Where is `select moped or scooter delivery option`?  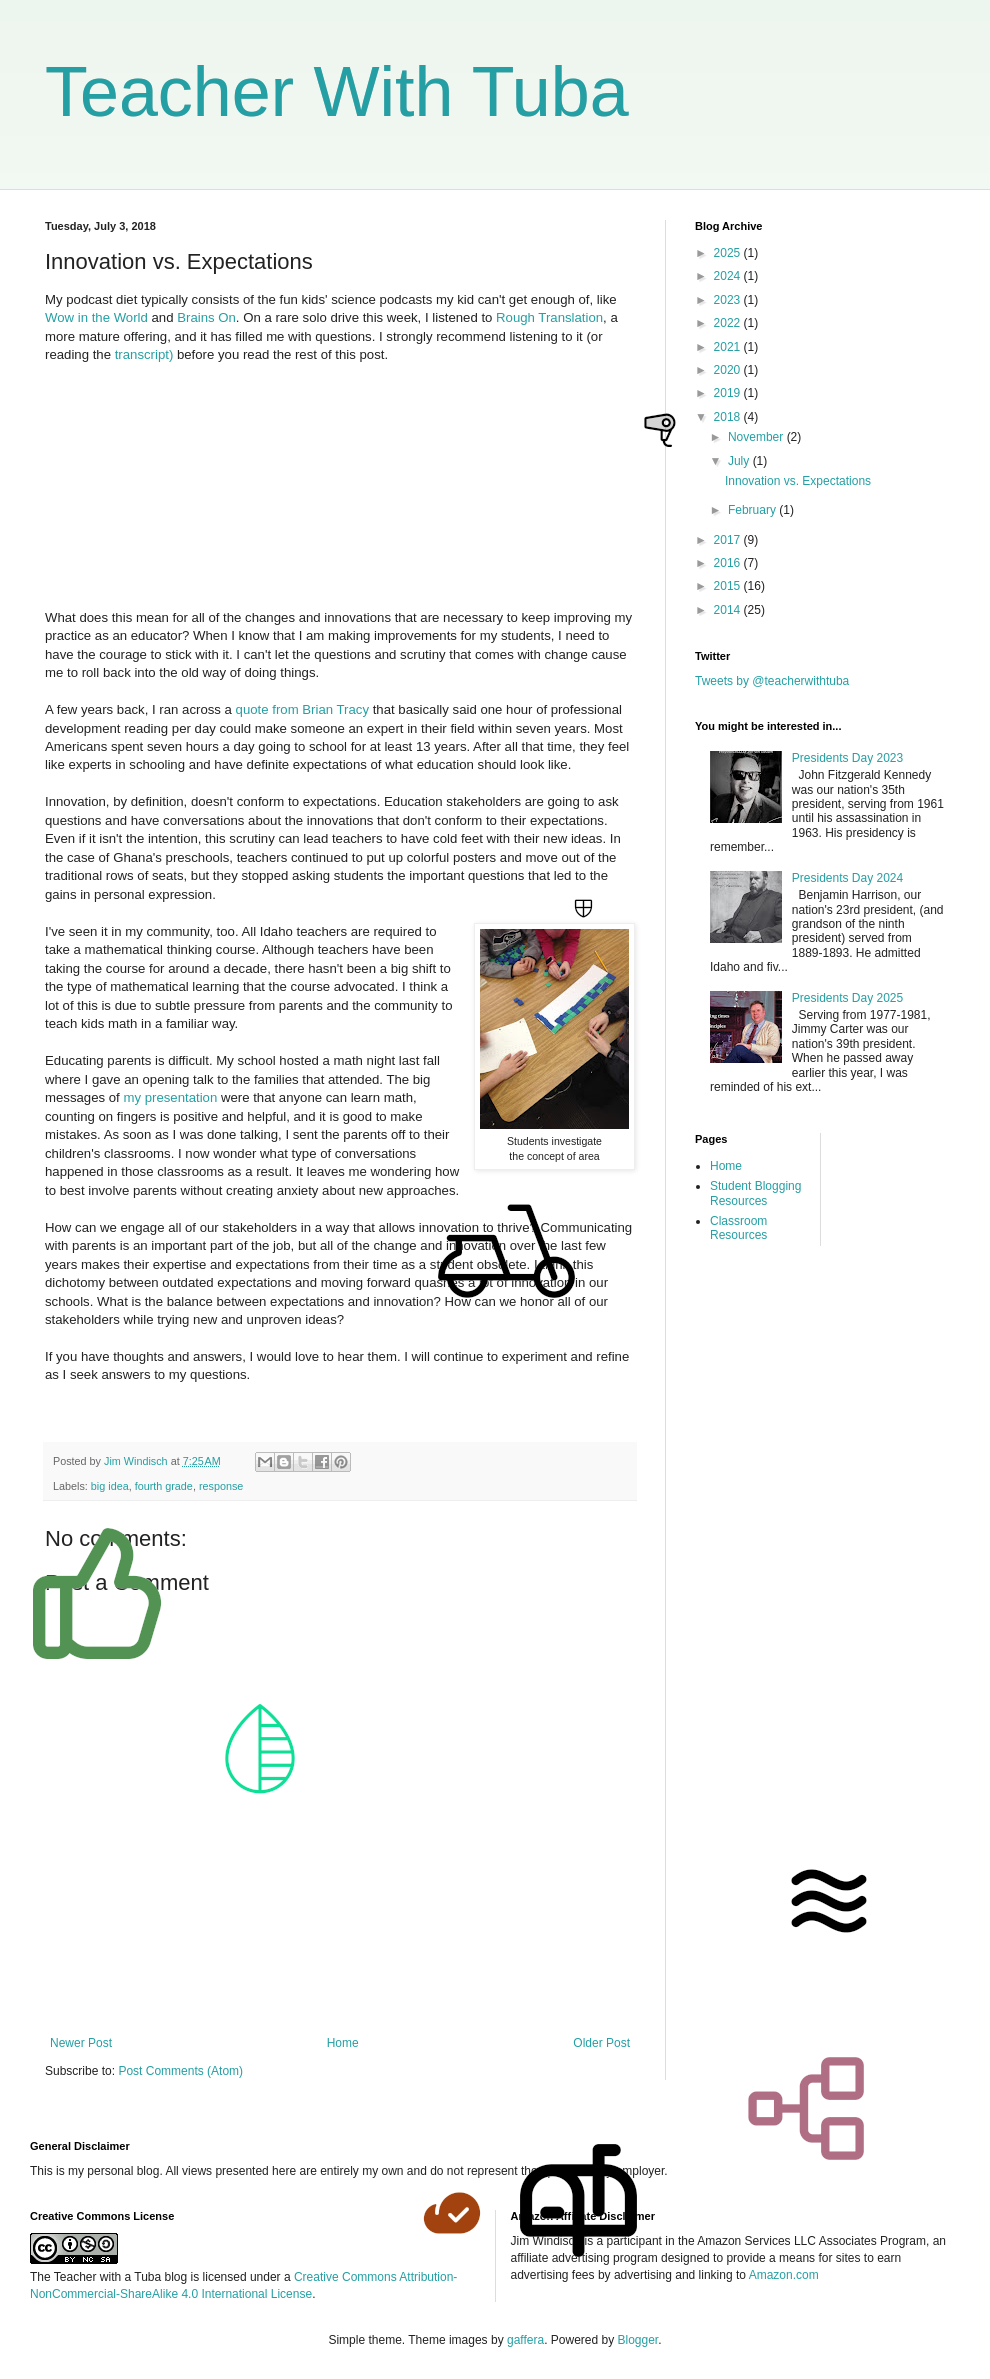 select moped or scooter delivery option is located at coordinates (506, 1255).